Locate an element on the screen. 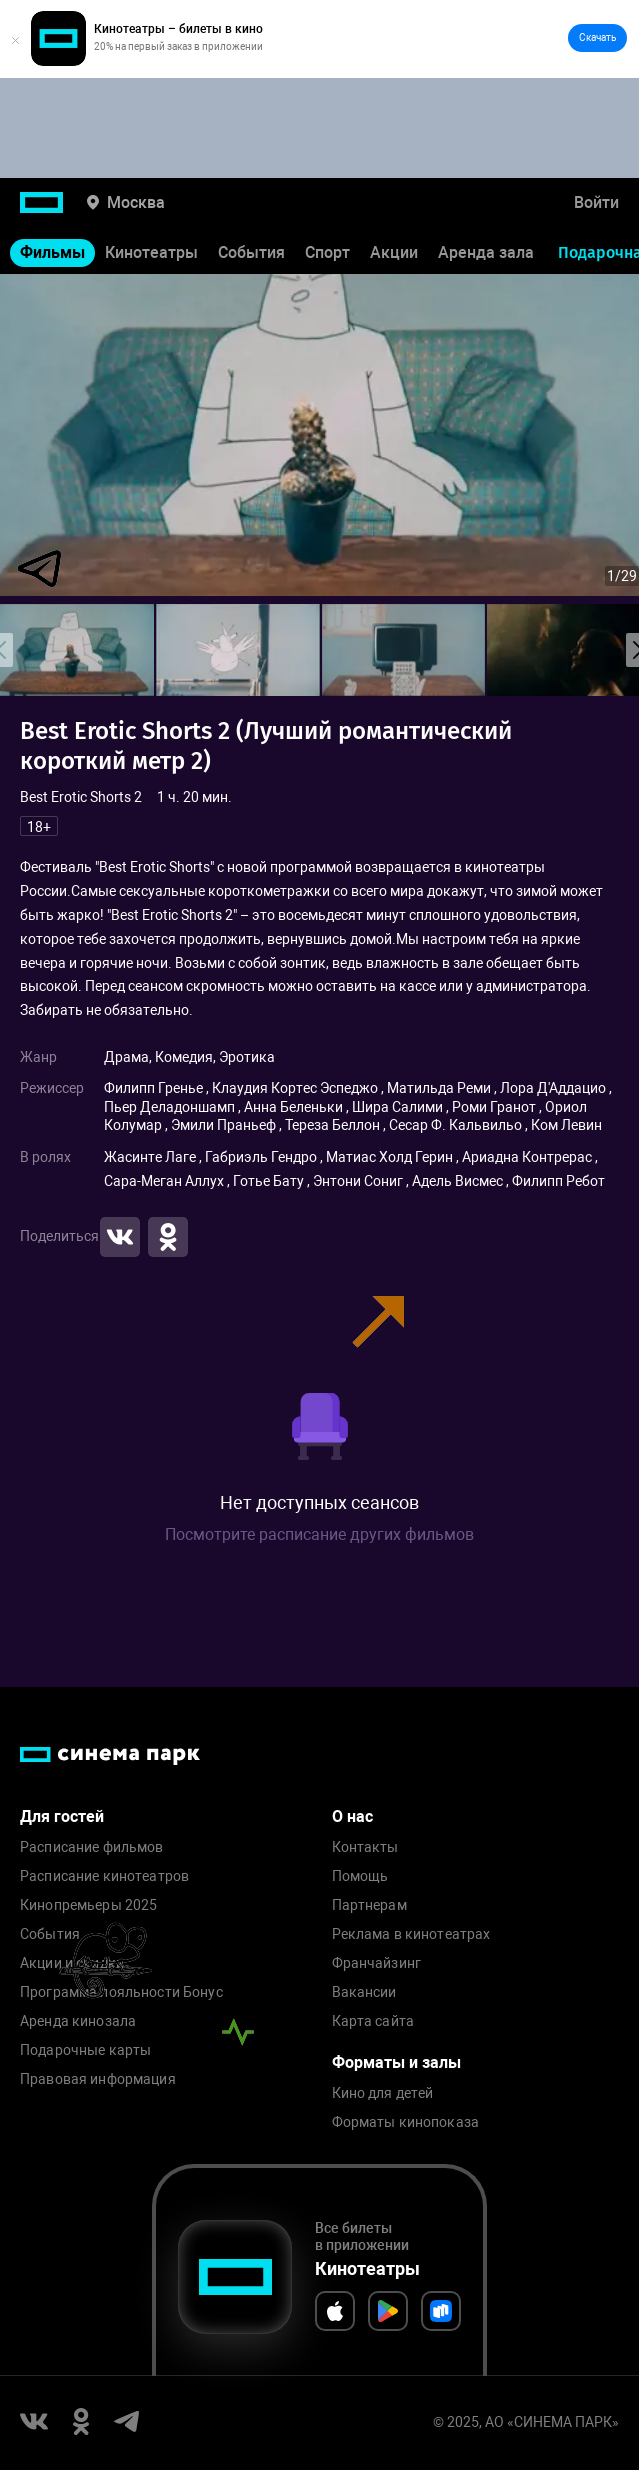 The width and height of the screenshot is (639, 2470). open notepad++ text editor is located at coordinates (105, 1960).